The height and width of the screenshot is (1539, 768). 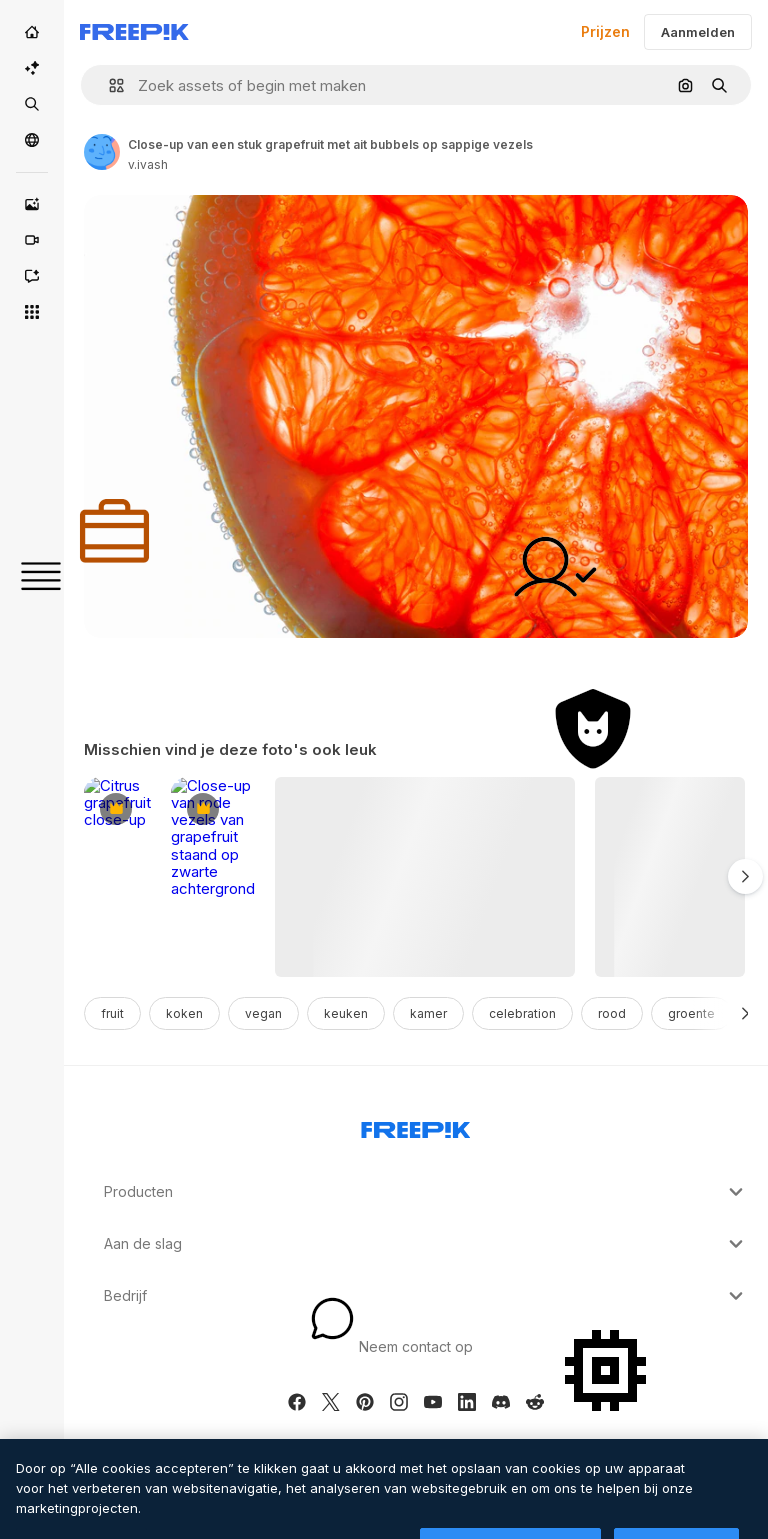 I want to click on view device memory or RAM usage, so click(x=605, y=1370).